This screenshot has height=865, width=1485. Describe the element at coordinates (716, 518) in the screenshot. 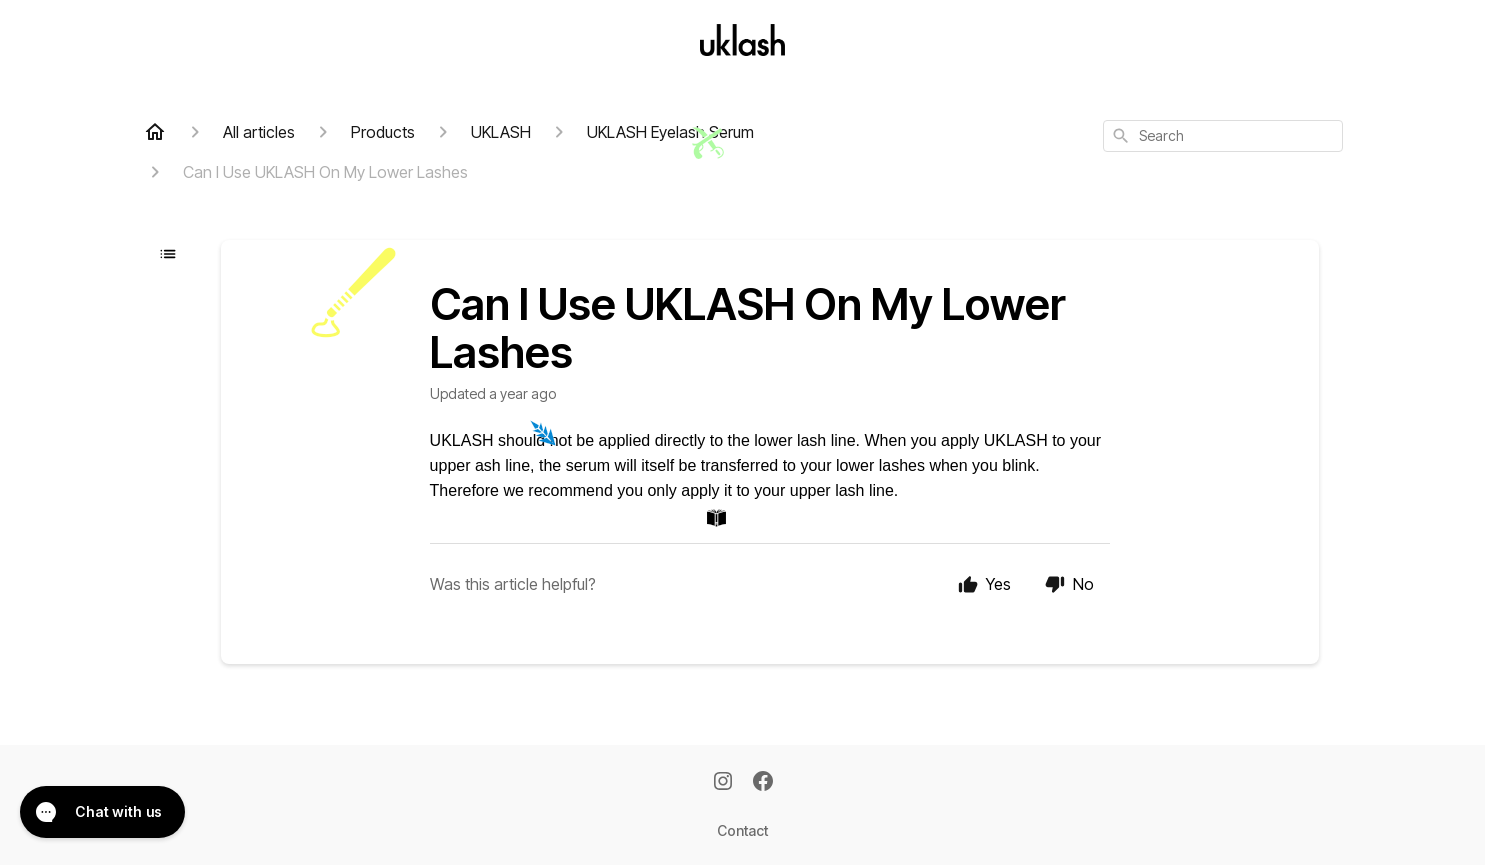

I see `open a book or reading material` at that location.